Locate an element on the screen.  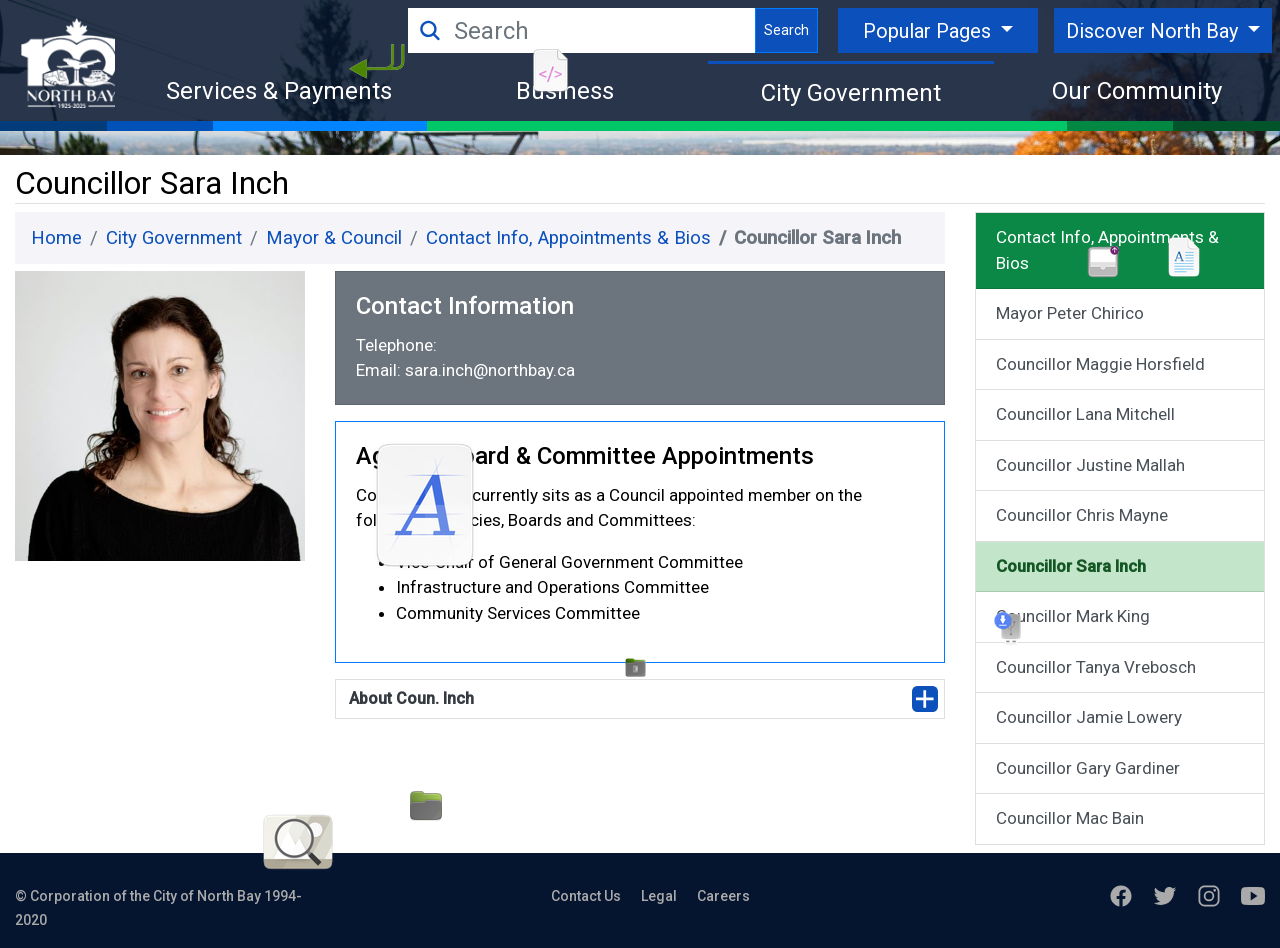
access your templates folder is located at coordinates (635, 667).